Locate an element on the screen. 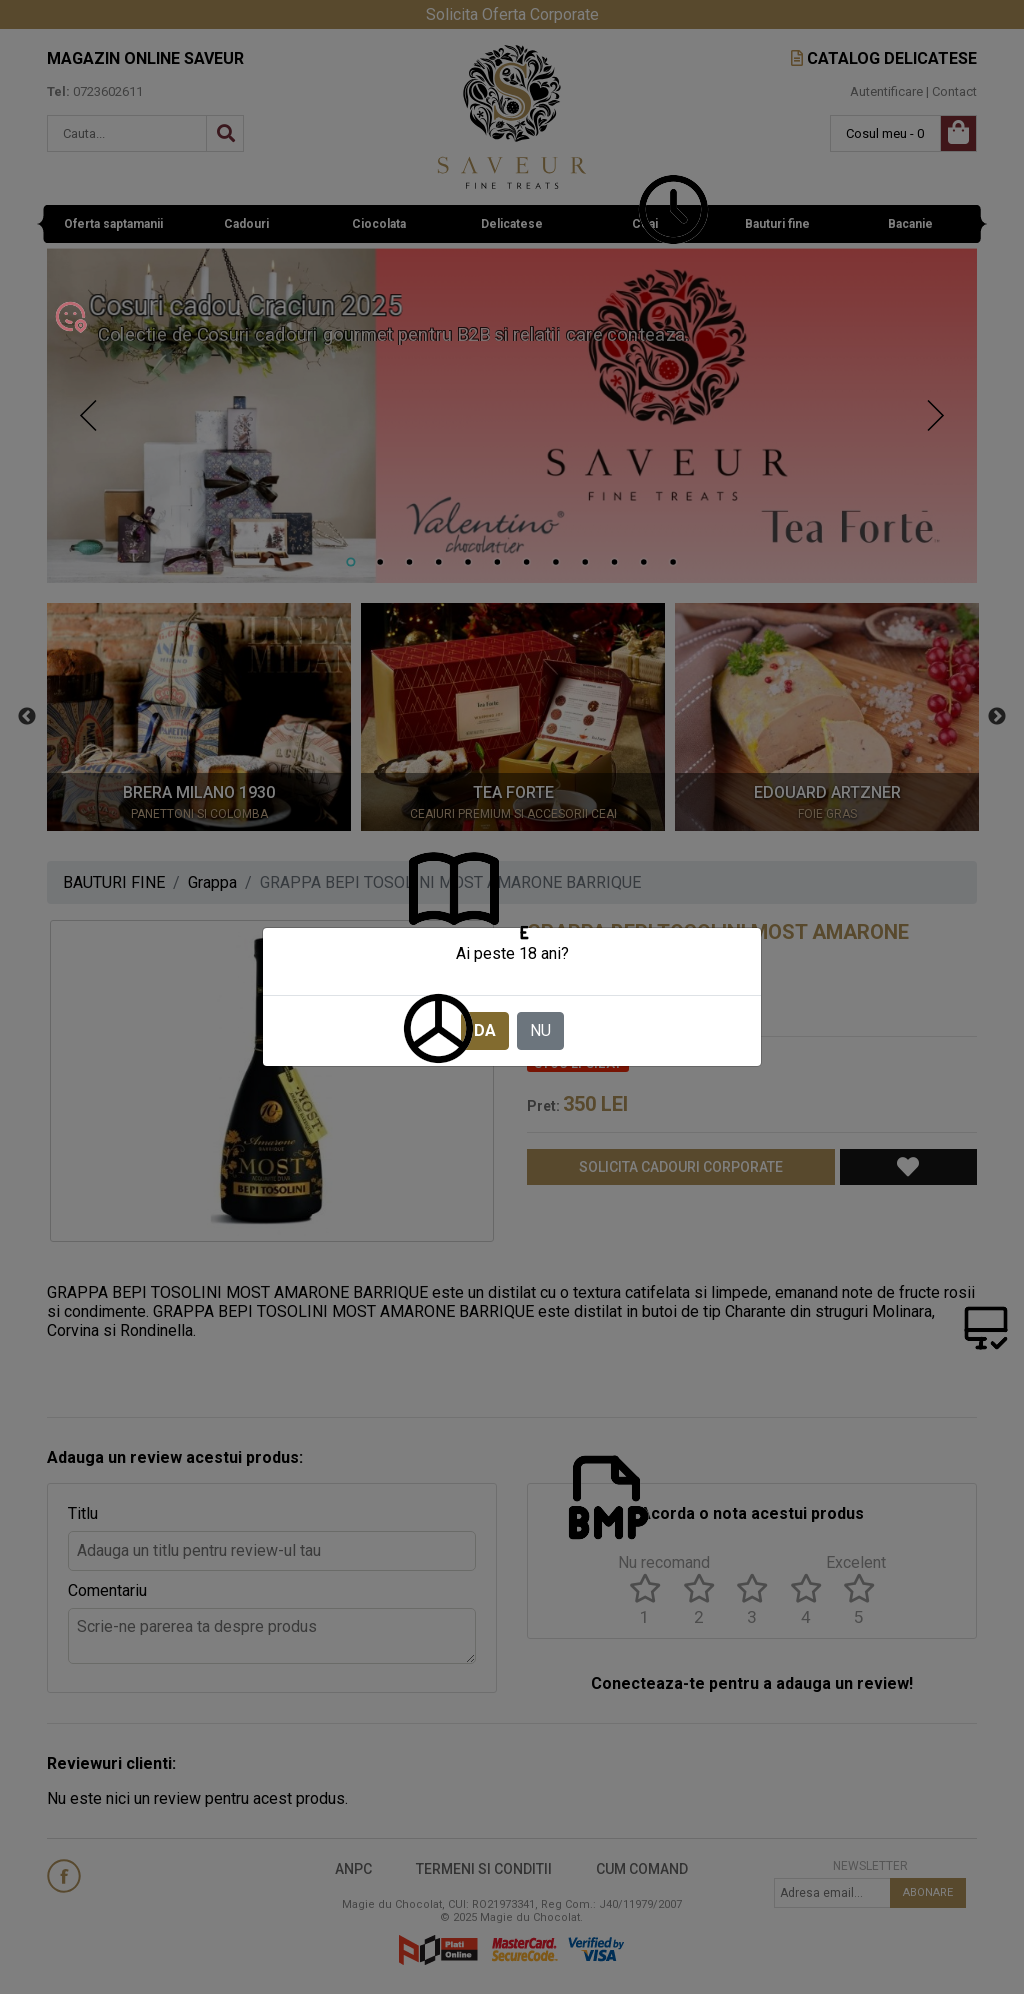  pin your current mood or status is located at coordinates (70, 316).